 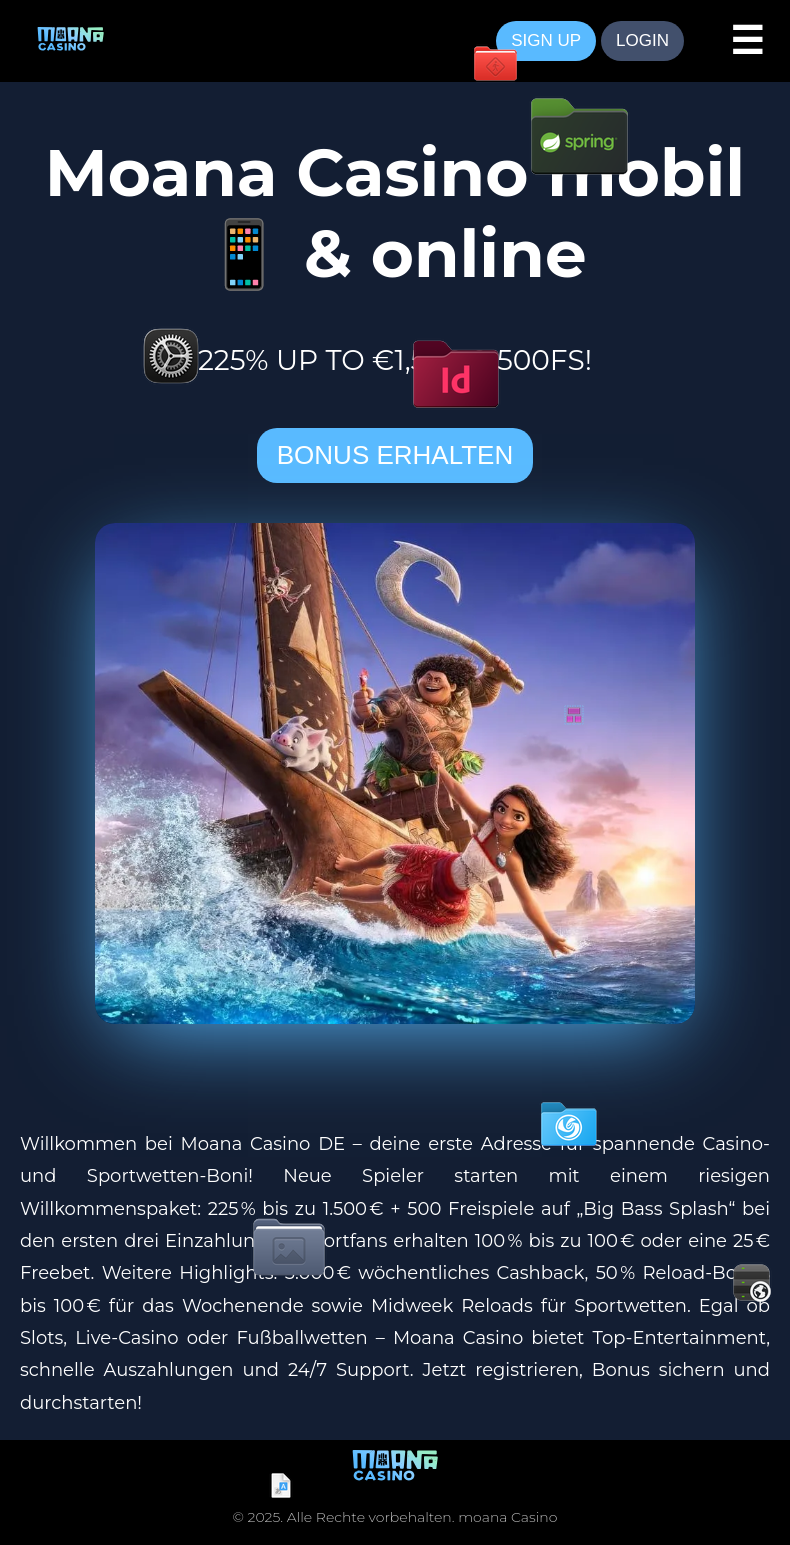 What do you see at coordinates (289, 1247) in the screenshot?
I see `open your images folder` at bounding box center [289, 1247].